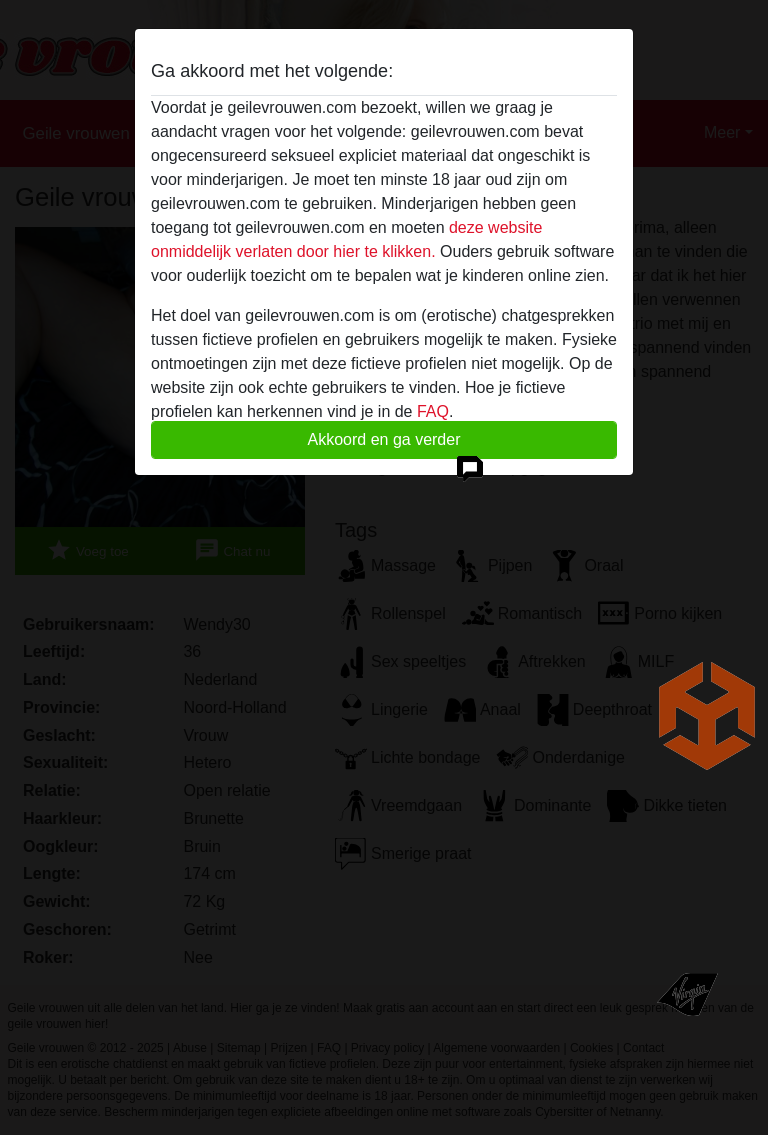  What do you see at coordinates (470, 469) in the screenshot?
I see `open Google Chat` at bounding box center [470, 469].